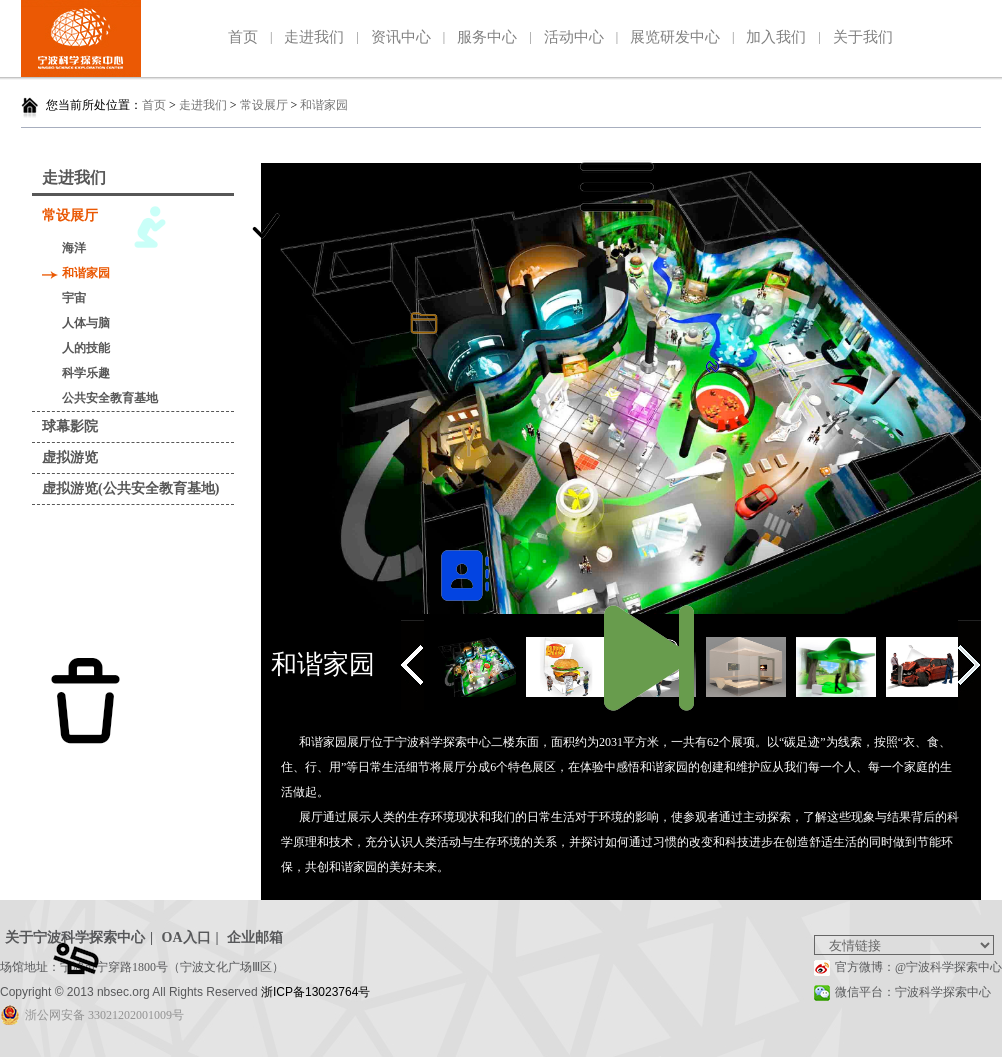 The width and height of the screenshot is (1002, 1057). I want to click on access prayer or meditation features, so click(150, 227).